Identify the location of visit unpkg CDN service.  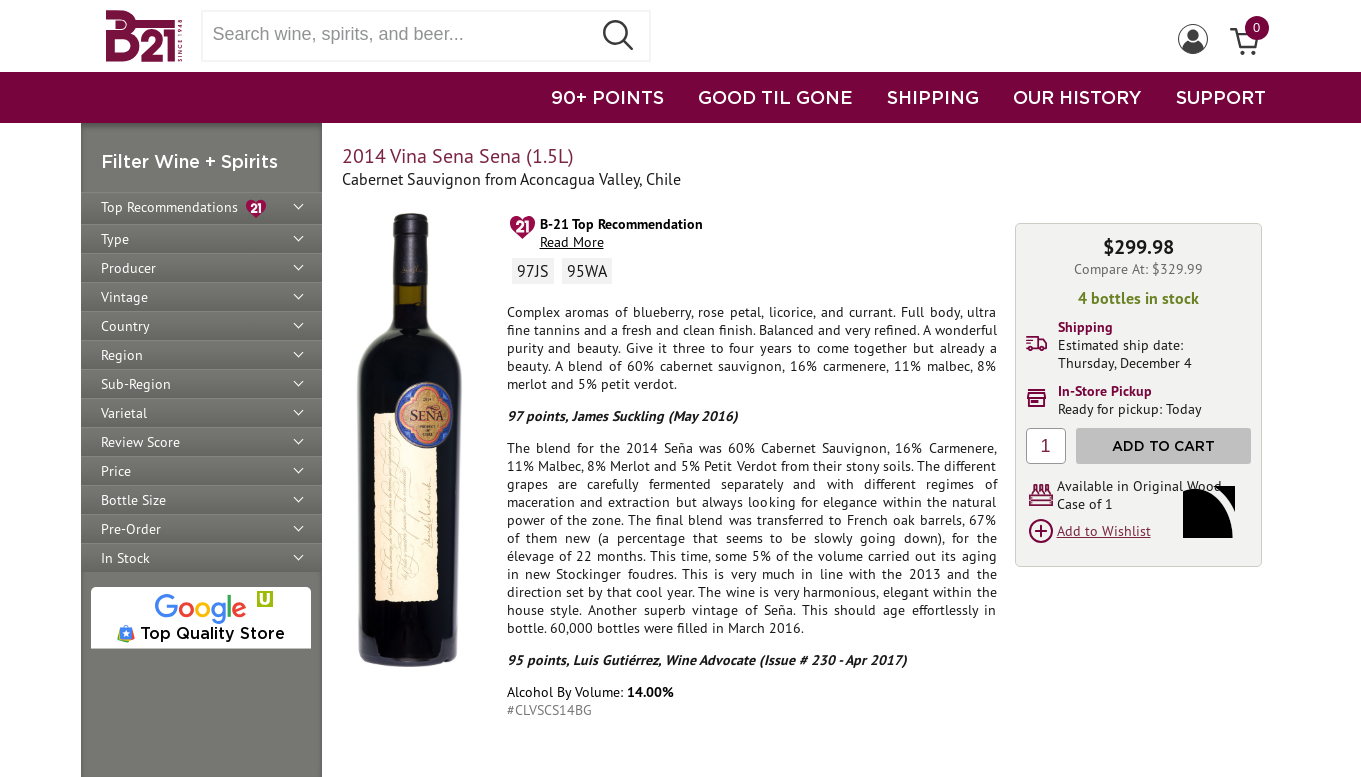
(265, 599).